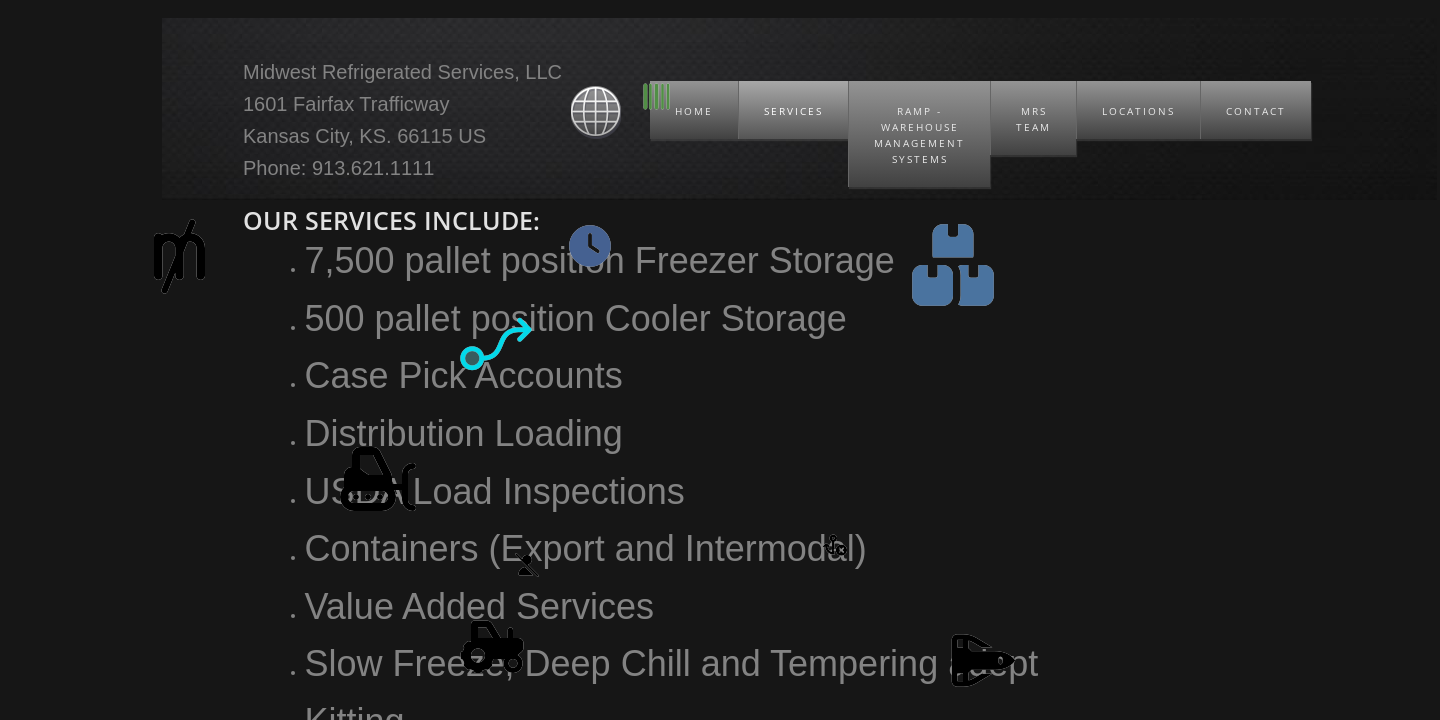 This screenshot has width=1440, height=720. Describe the element at coordinates (496, 344) in the screenshot. I see `indicates a workflow or process flow direction` at that location.